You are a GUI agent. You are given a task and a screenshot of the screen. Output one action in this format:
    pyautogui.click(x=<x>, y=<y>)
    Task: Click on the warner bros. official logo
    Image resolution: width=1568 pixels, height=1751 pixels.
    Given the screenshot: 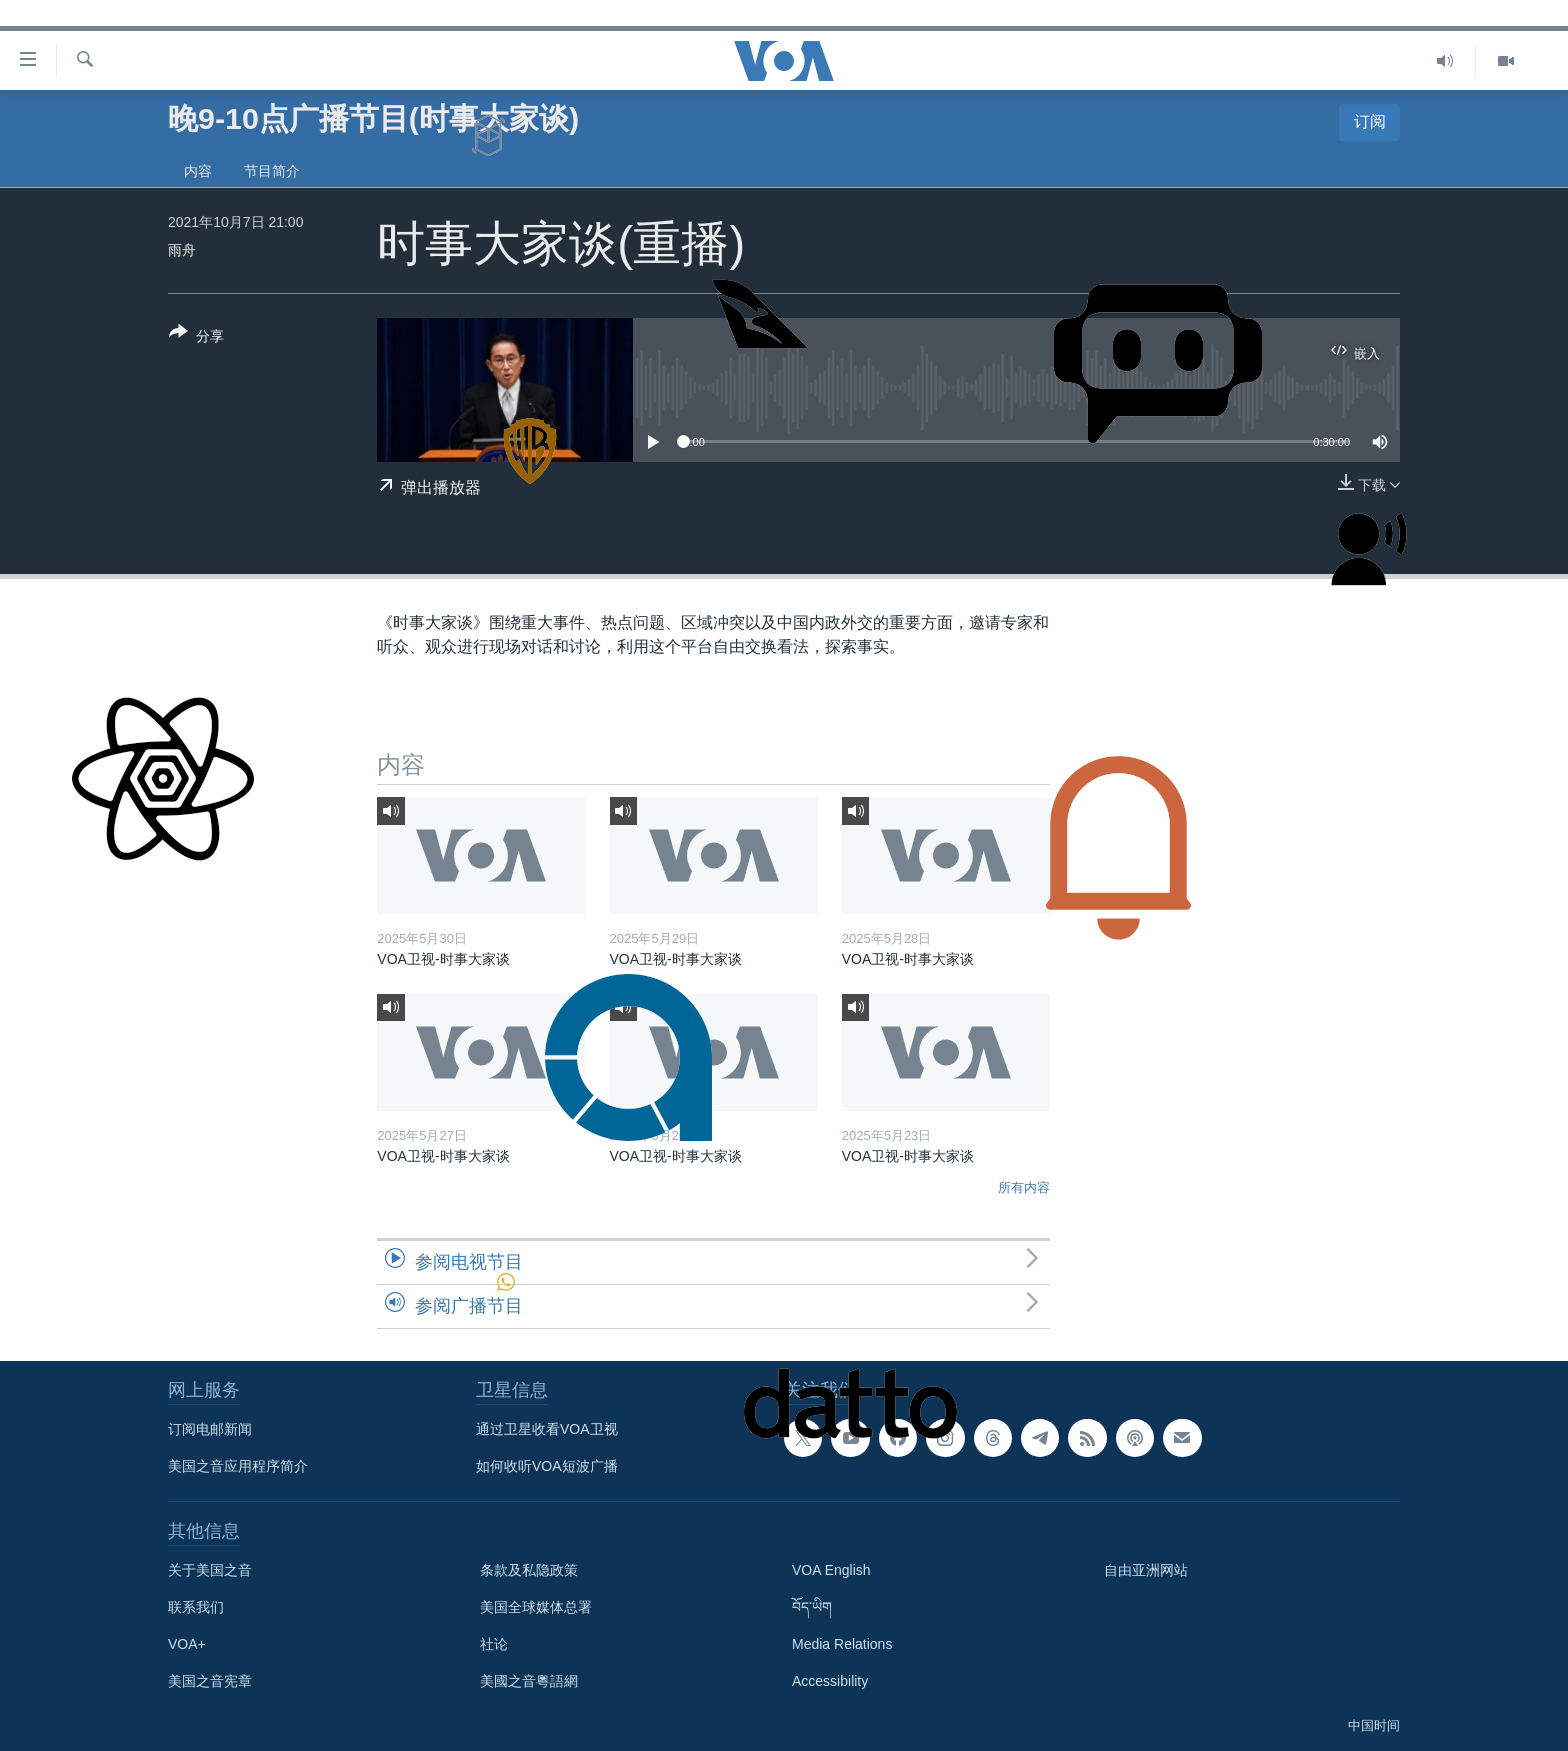 What is the action you would take?
    pyautogui.click(x=530, y=451)
    